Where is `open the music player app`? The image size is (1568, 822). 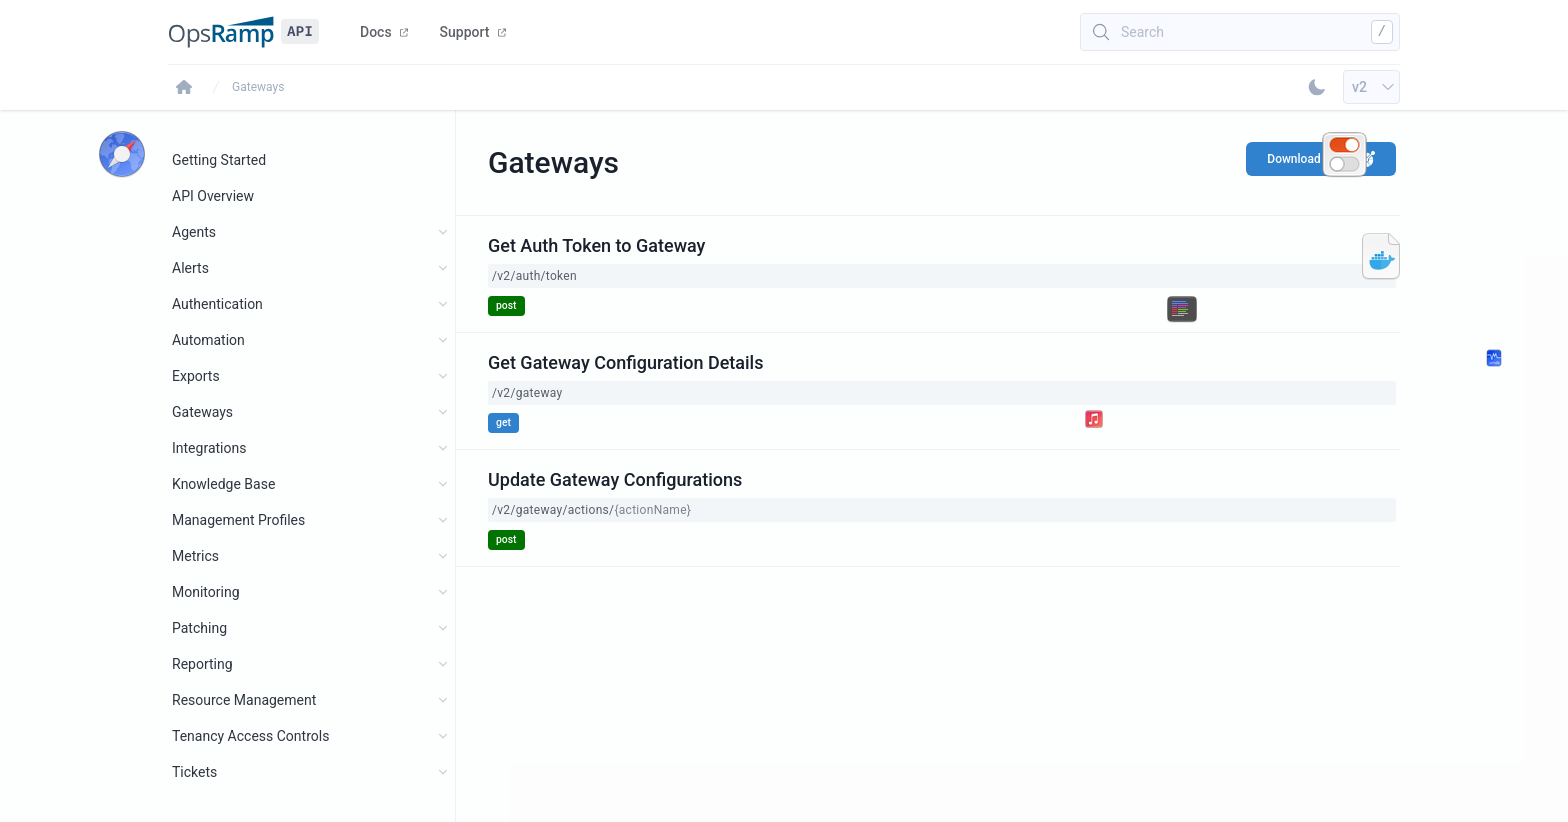 open the music player app is located at coordinates (1094, 419).